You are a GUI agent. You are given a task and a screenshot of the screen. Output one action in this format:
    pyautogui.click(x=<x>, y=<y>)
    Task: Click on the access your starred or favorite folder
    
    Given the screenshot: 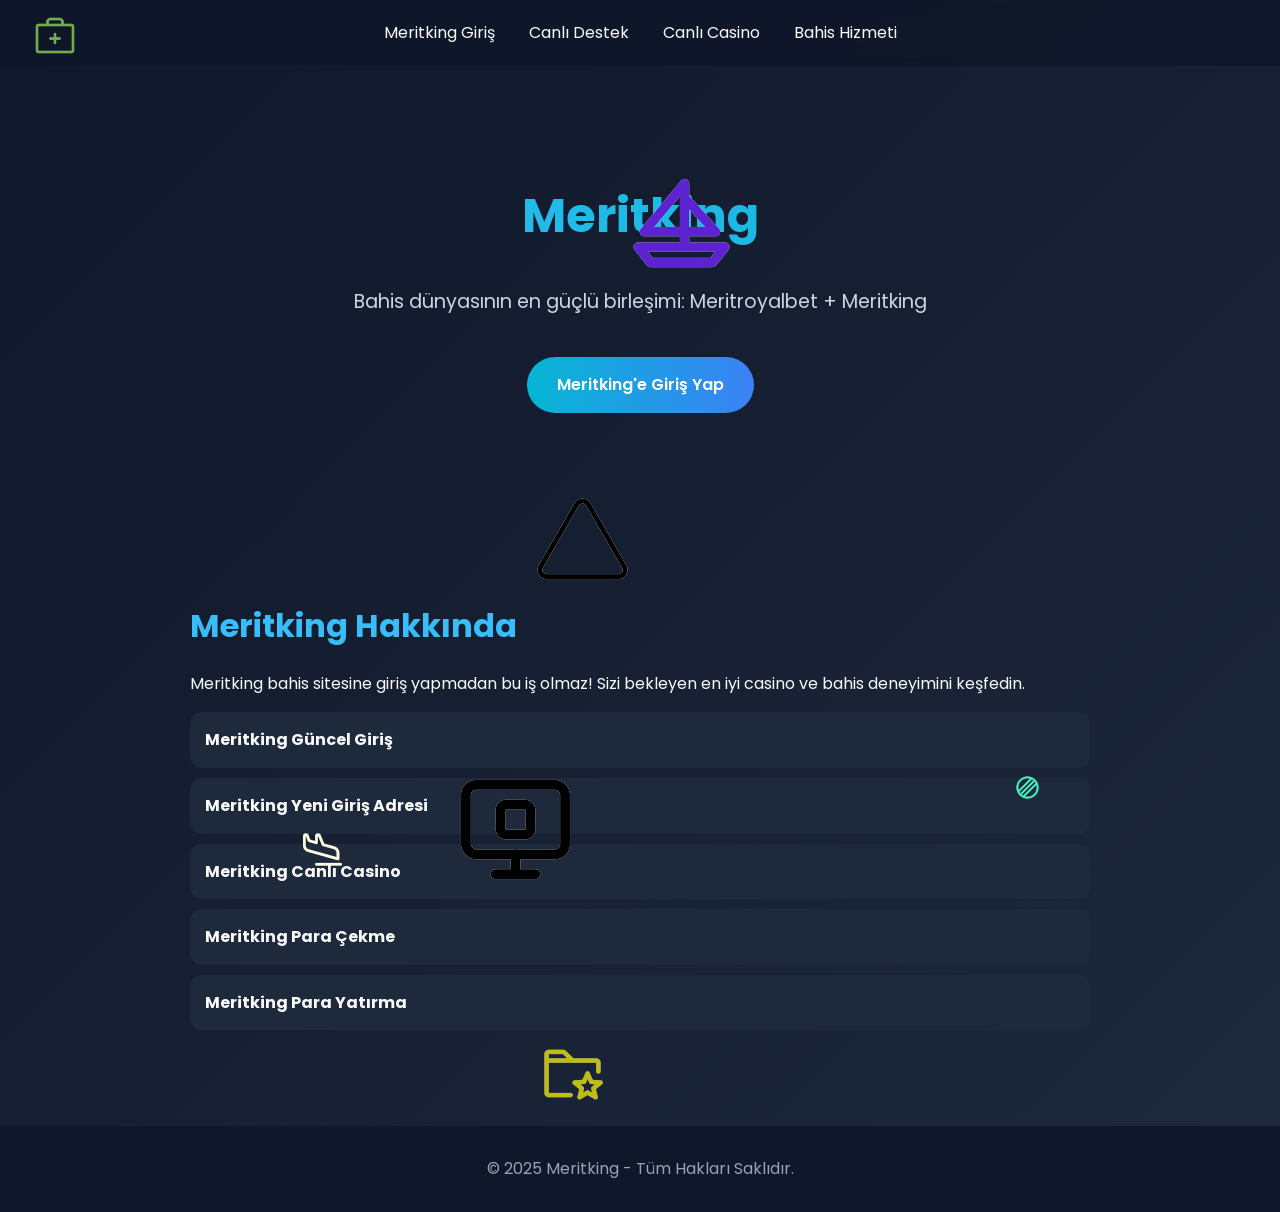 What is the action you would take?
    pyautogui.click(x=572, y=1073)
    